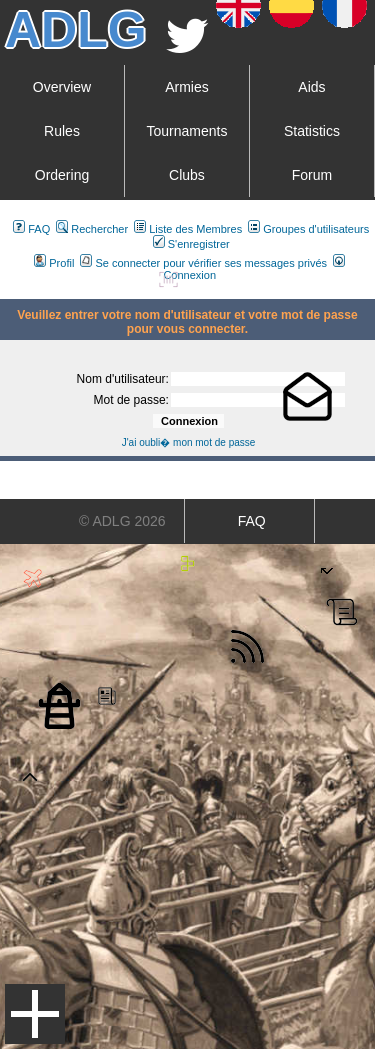 Image resolution: width=375 pixels, height=1049 pixels. I want to click on scan a barcode, so click(168, 279).